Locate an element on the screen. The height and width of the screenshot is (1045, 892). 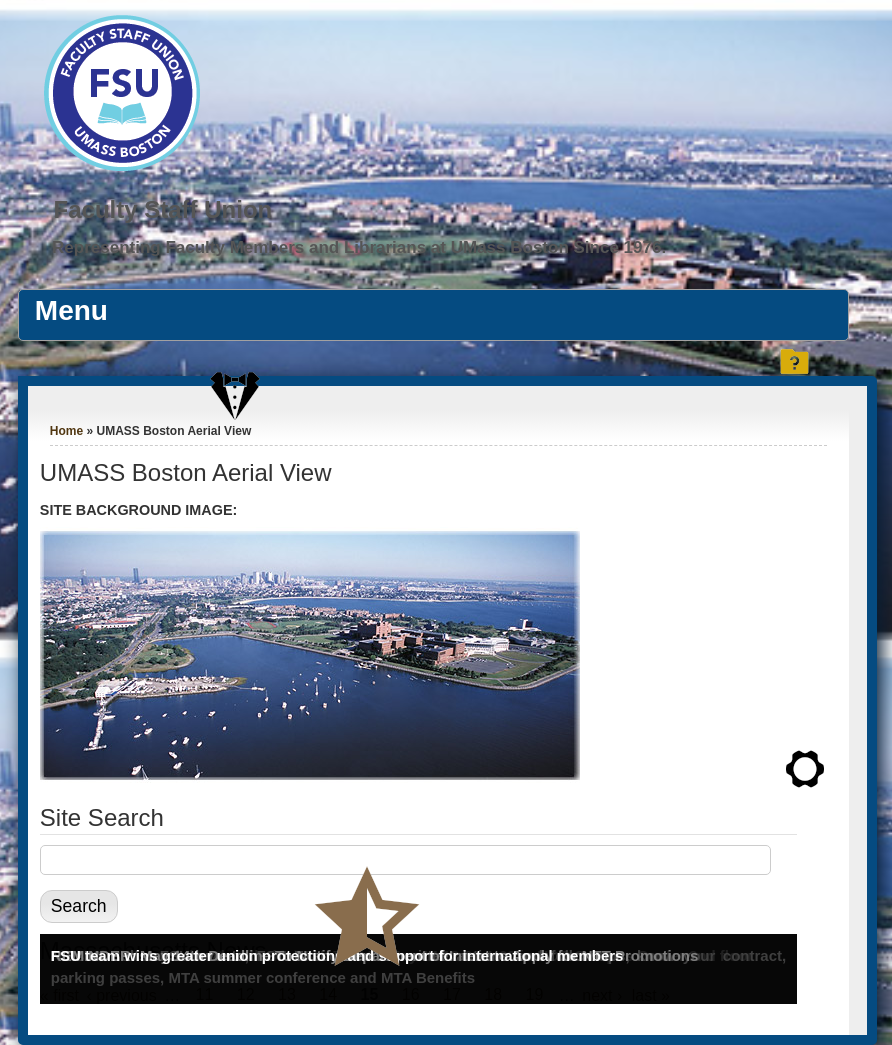
folder with unknown or unrecognized contents is located at coordinates (794, 361).